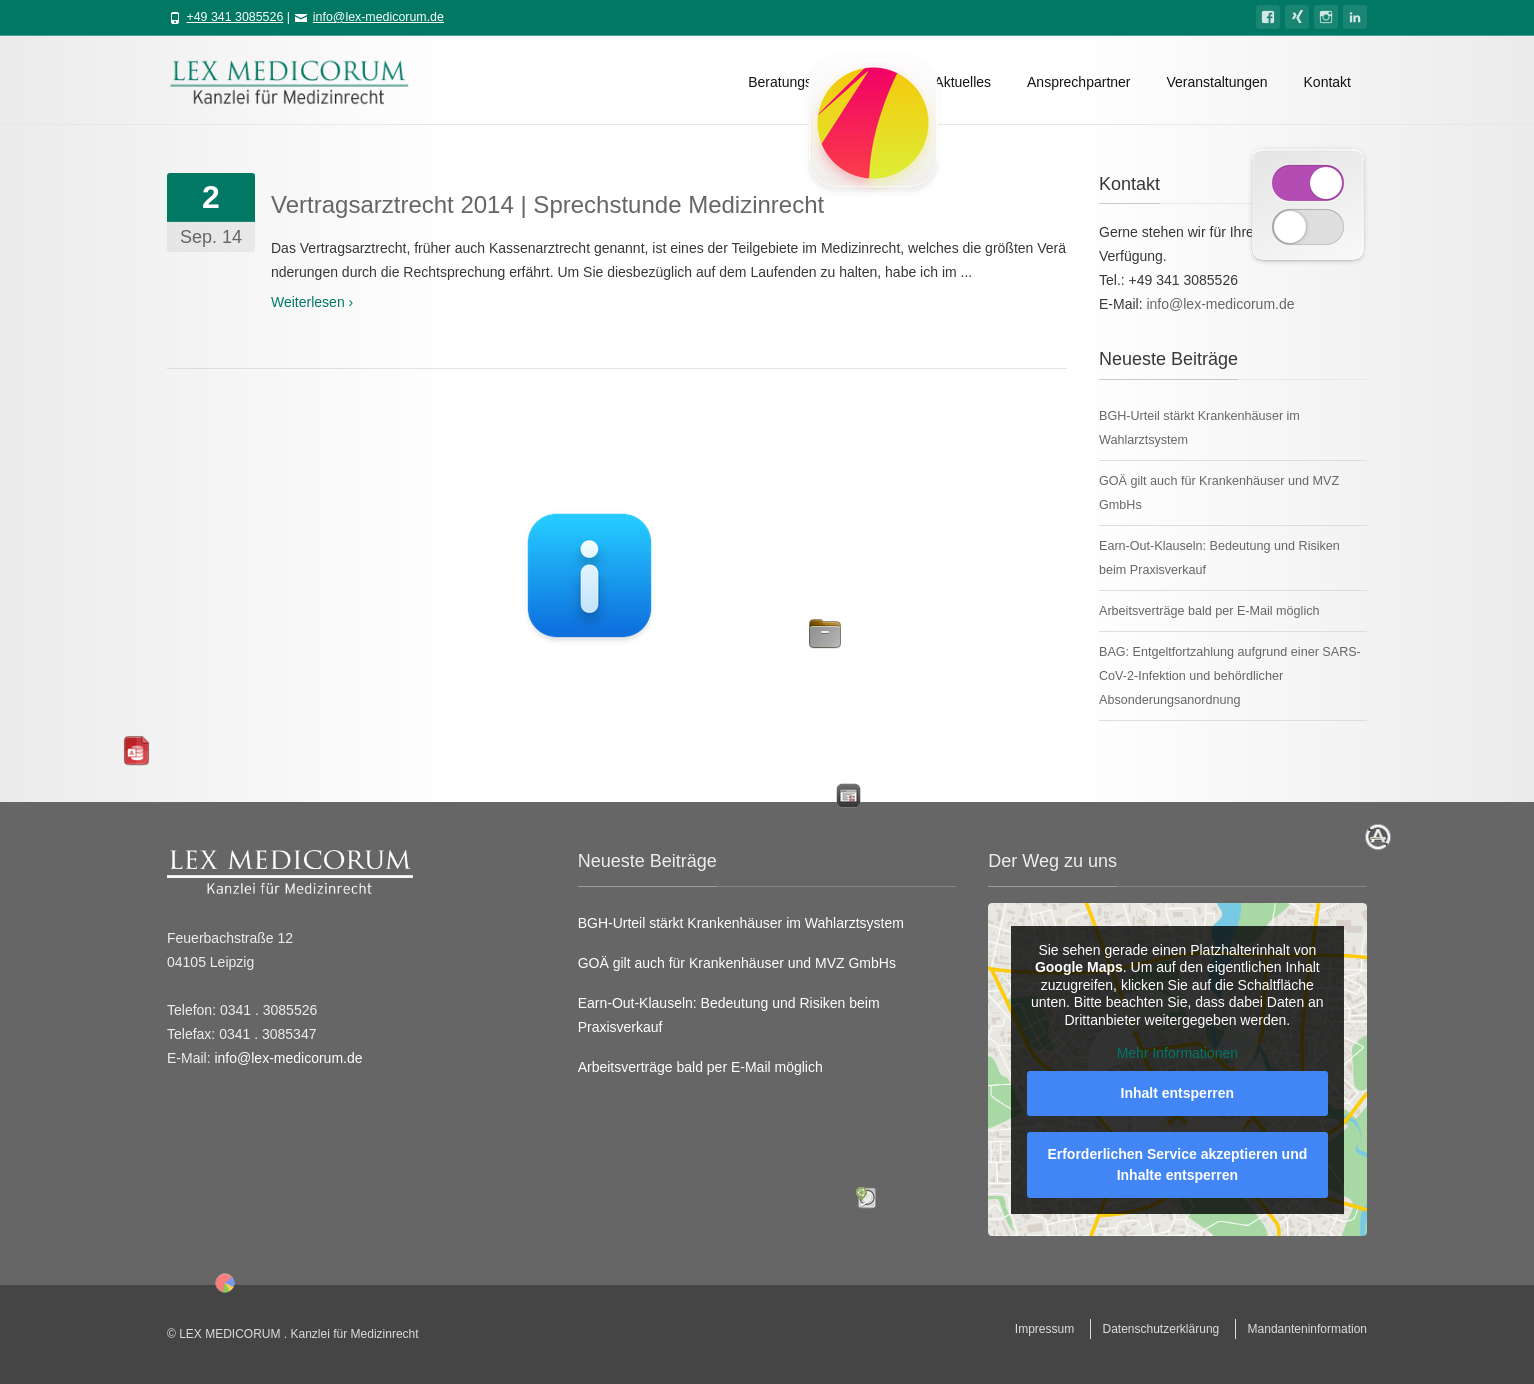  What do you see at coordinates (589, 575) in the screenshot?
I see `view user profile information` at bounding box center [589, 575].